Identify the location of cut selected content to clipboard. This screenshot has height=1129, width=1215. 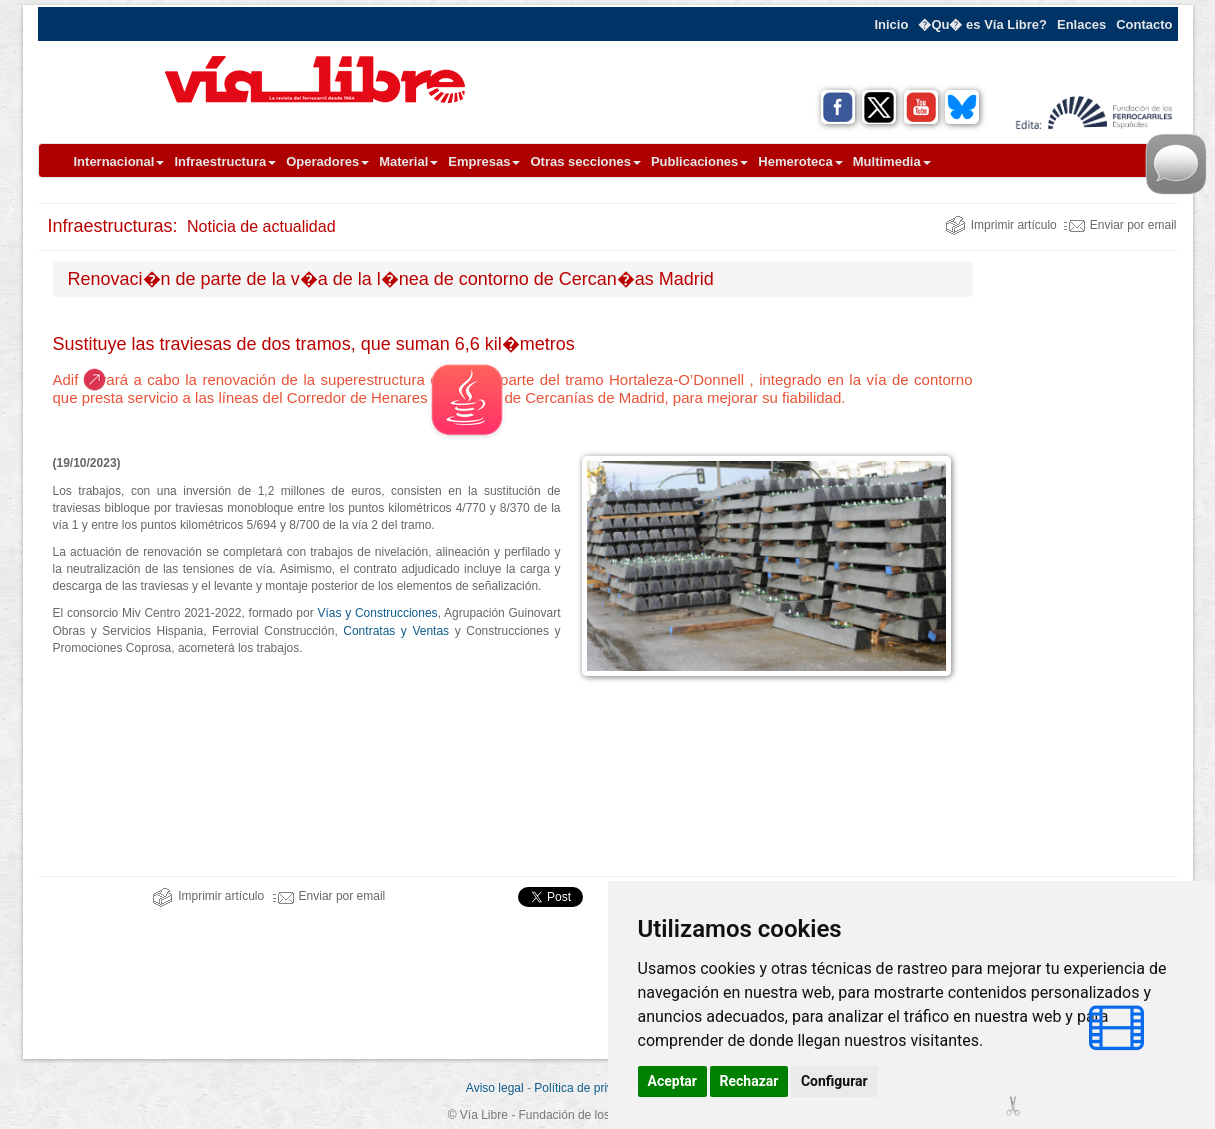
(1013, 1106).